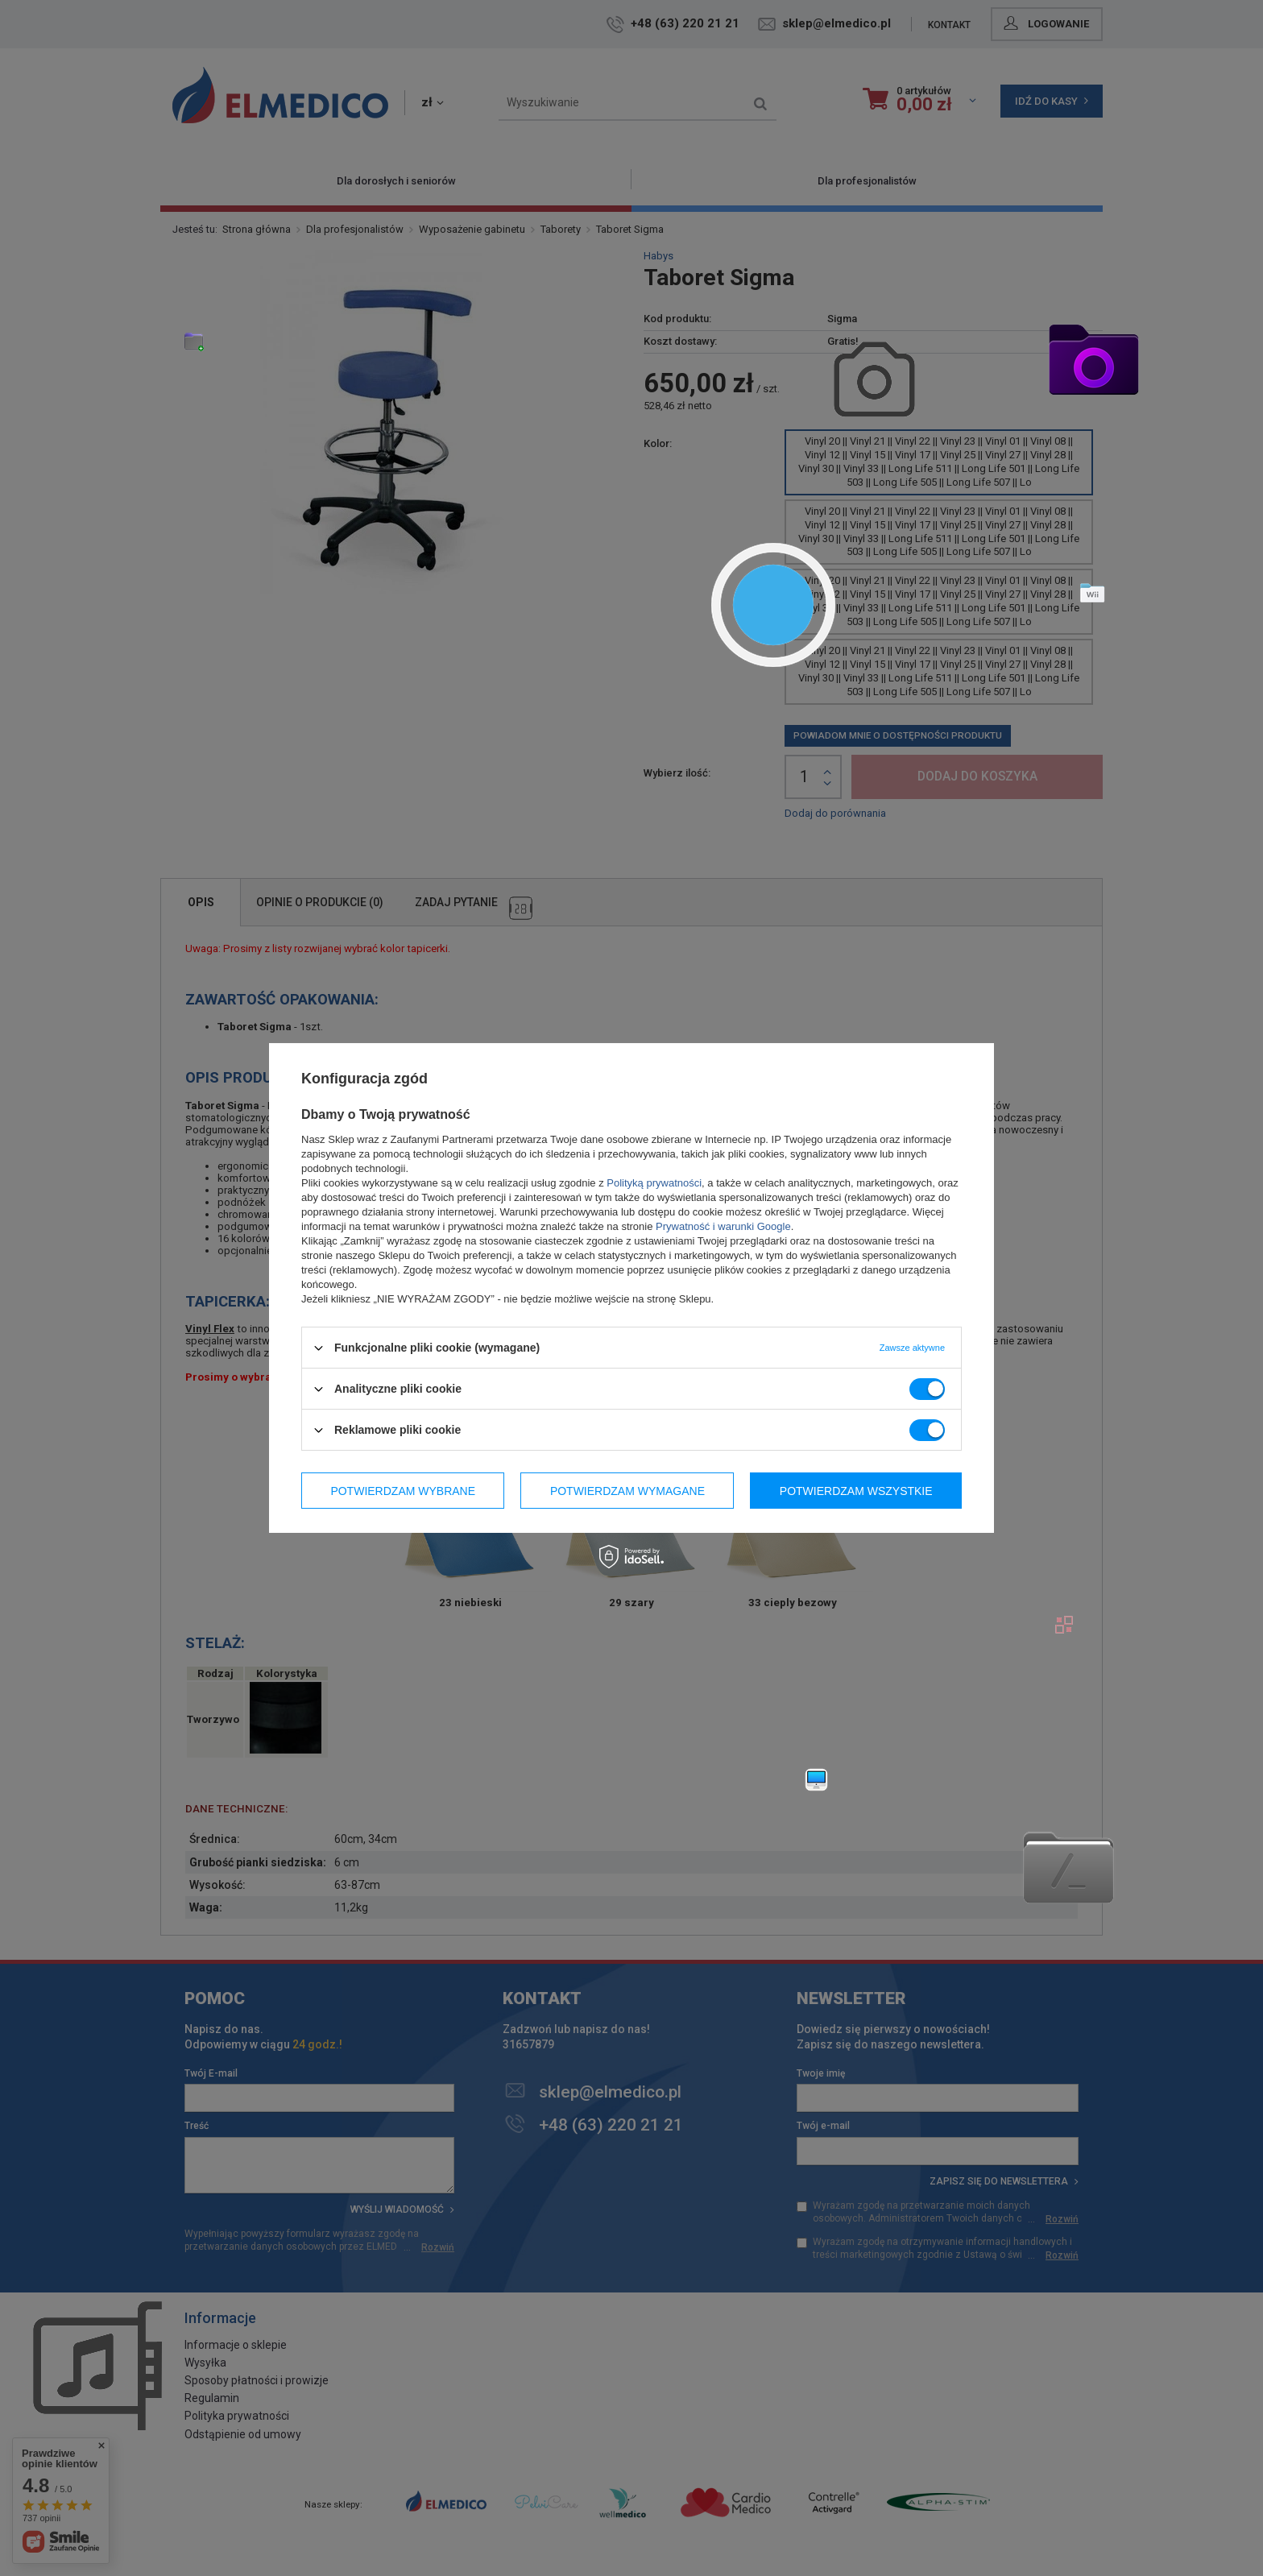 The height and width of the screenshot is (2576, 1263). I want to click on create a new folder, so click(193, 341).